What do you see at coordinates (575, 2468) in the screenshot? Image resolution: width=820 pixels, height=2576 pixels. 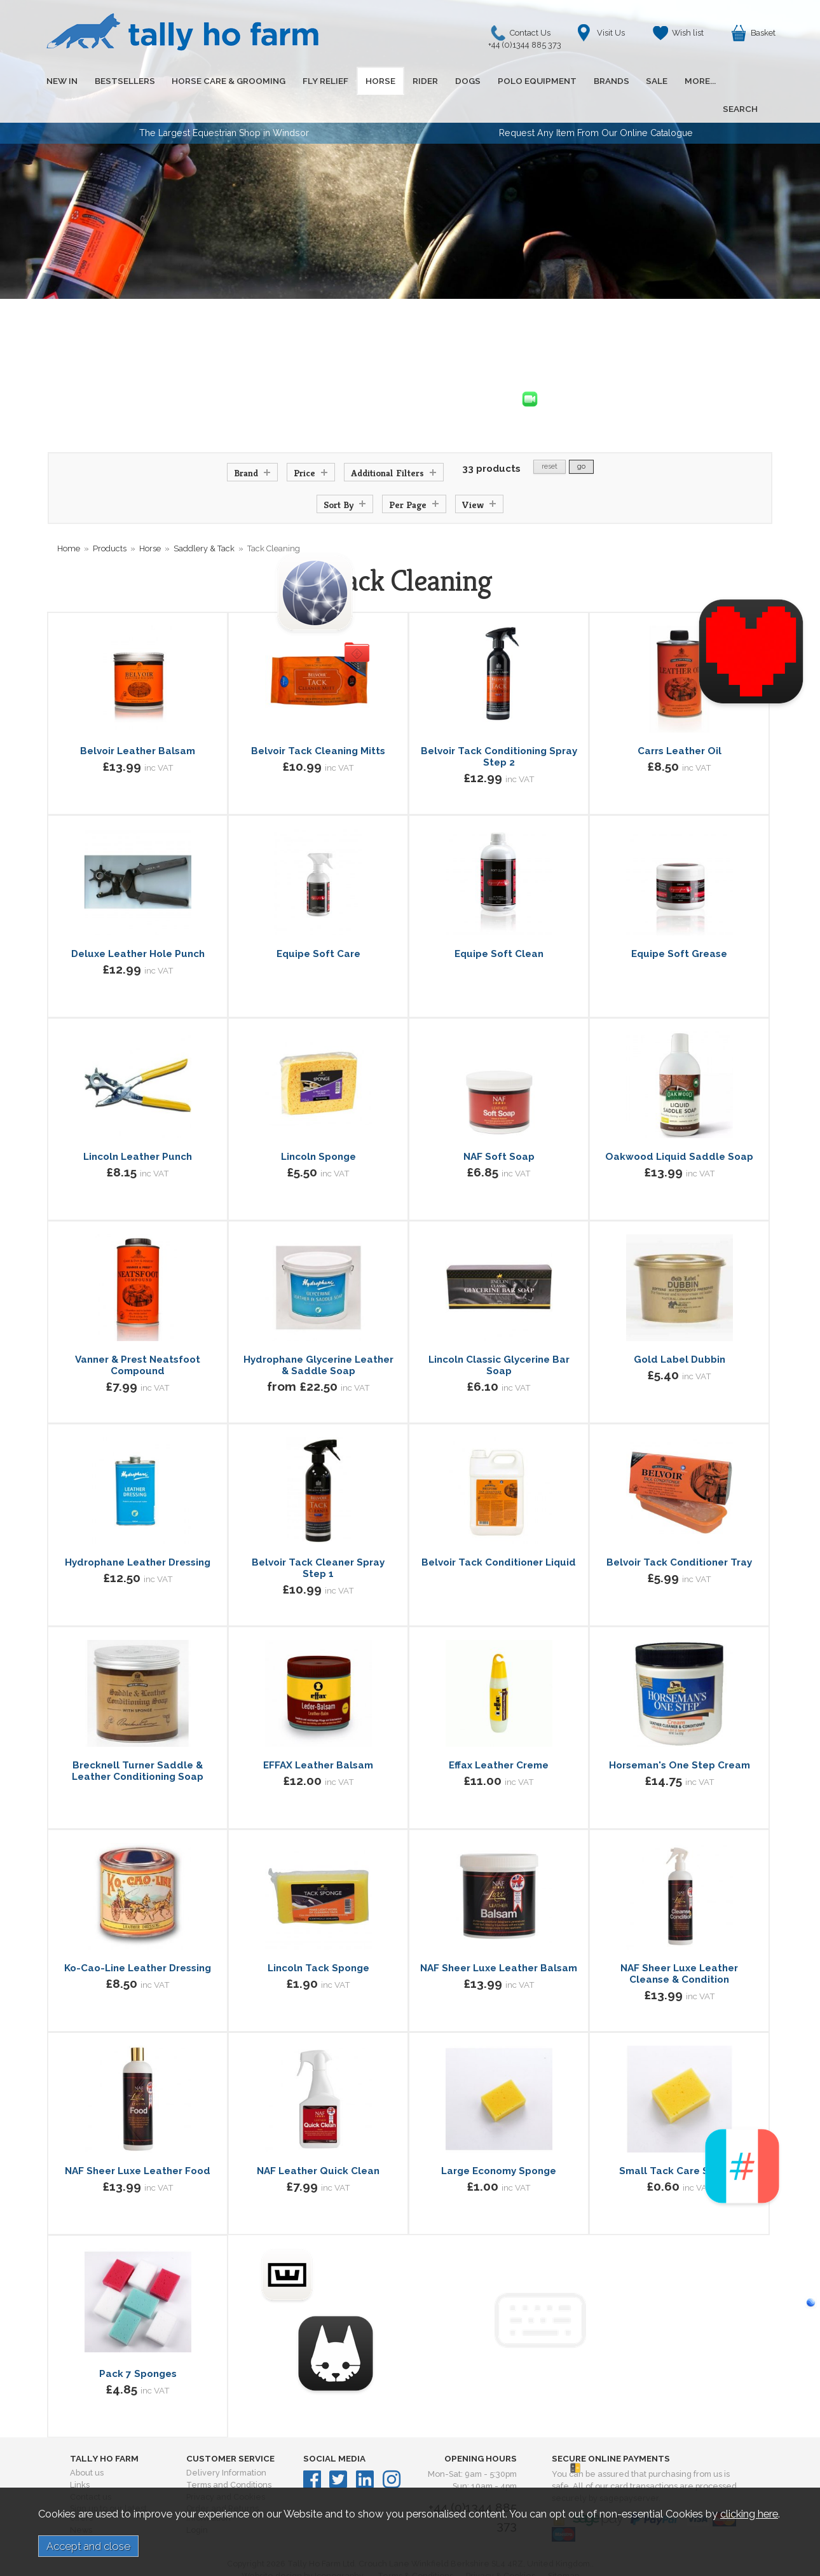 I see `open the calculator app` at bounding box center [575, 2468].